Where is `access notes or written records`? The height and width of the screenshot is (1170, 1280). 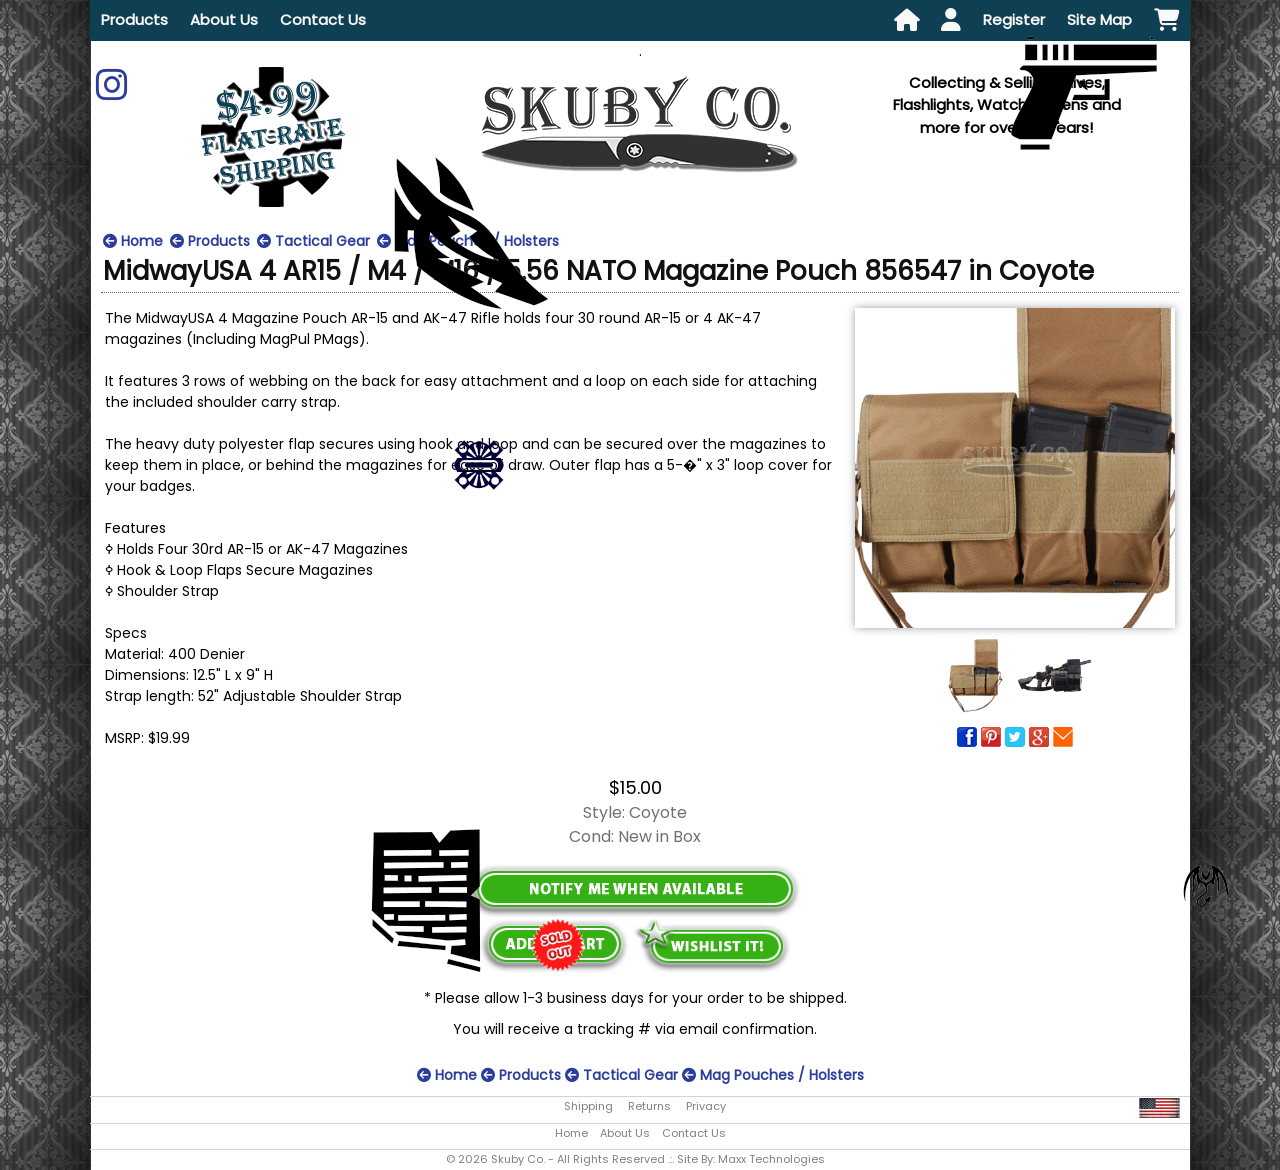
access notes or written records is located at coordinates (423, 899).